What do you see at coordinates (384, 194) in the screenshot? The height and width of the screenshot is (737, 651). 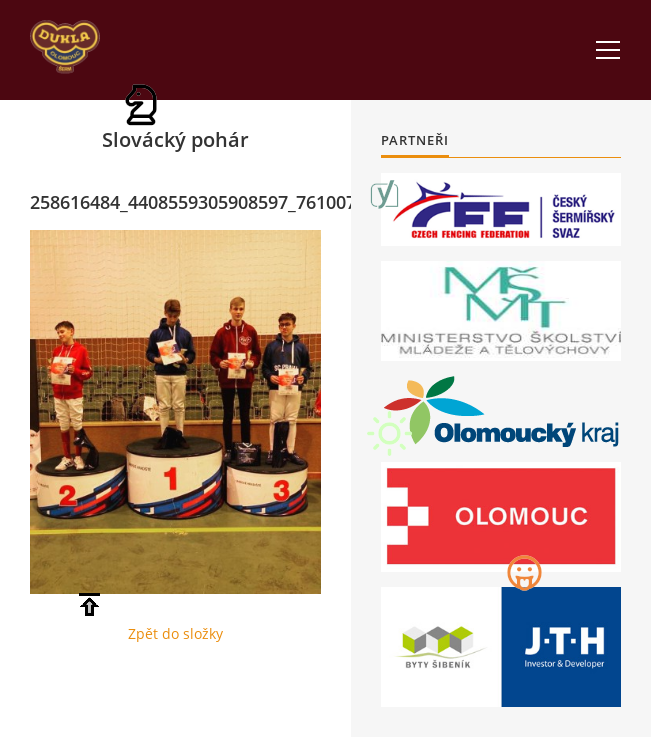 I see `yoast SEO plugin logo` at bounding box center [384, 194].